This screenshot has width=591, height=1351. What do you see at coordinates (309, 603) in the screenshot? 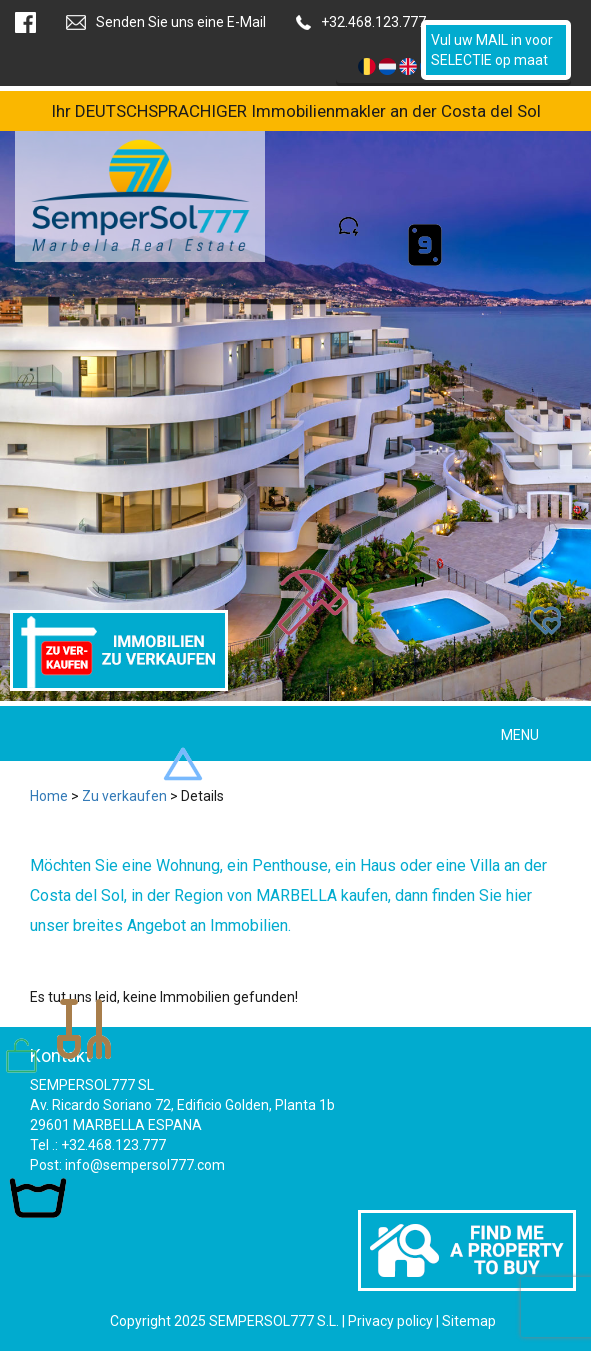
I see `access tools or settings` at bounding box center [309, 603].